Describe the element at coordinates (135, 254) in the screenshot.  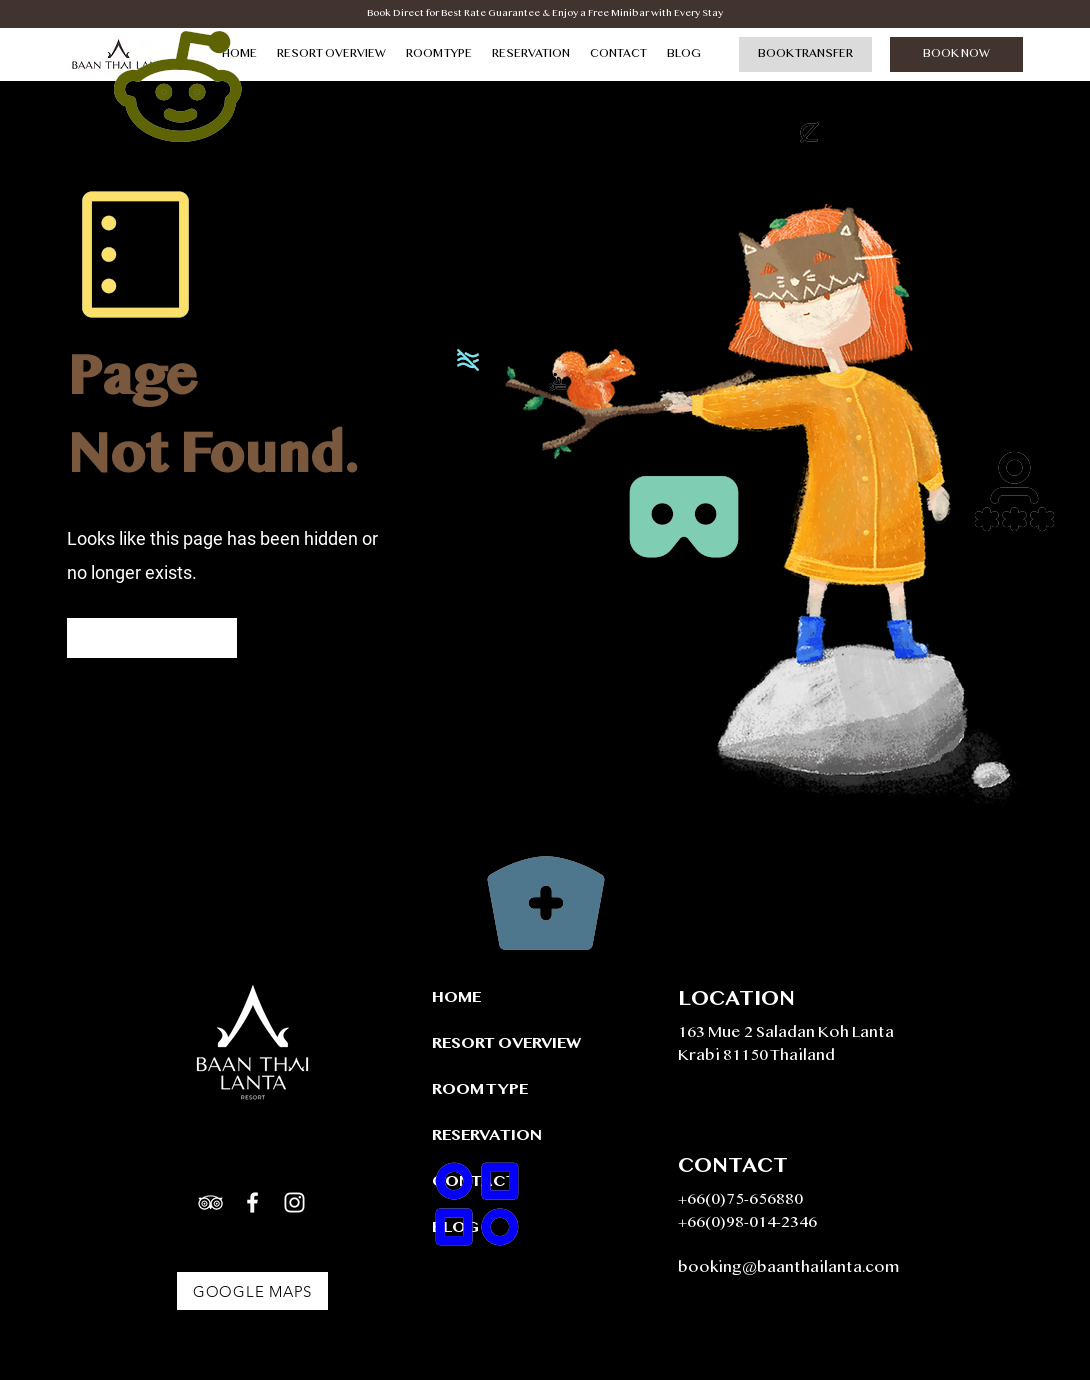
I see `view screenplay or script documents` at that location.